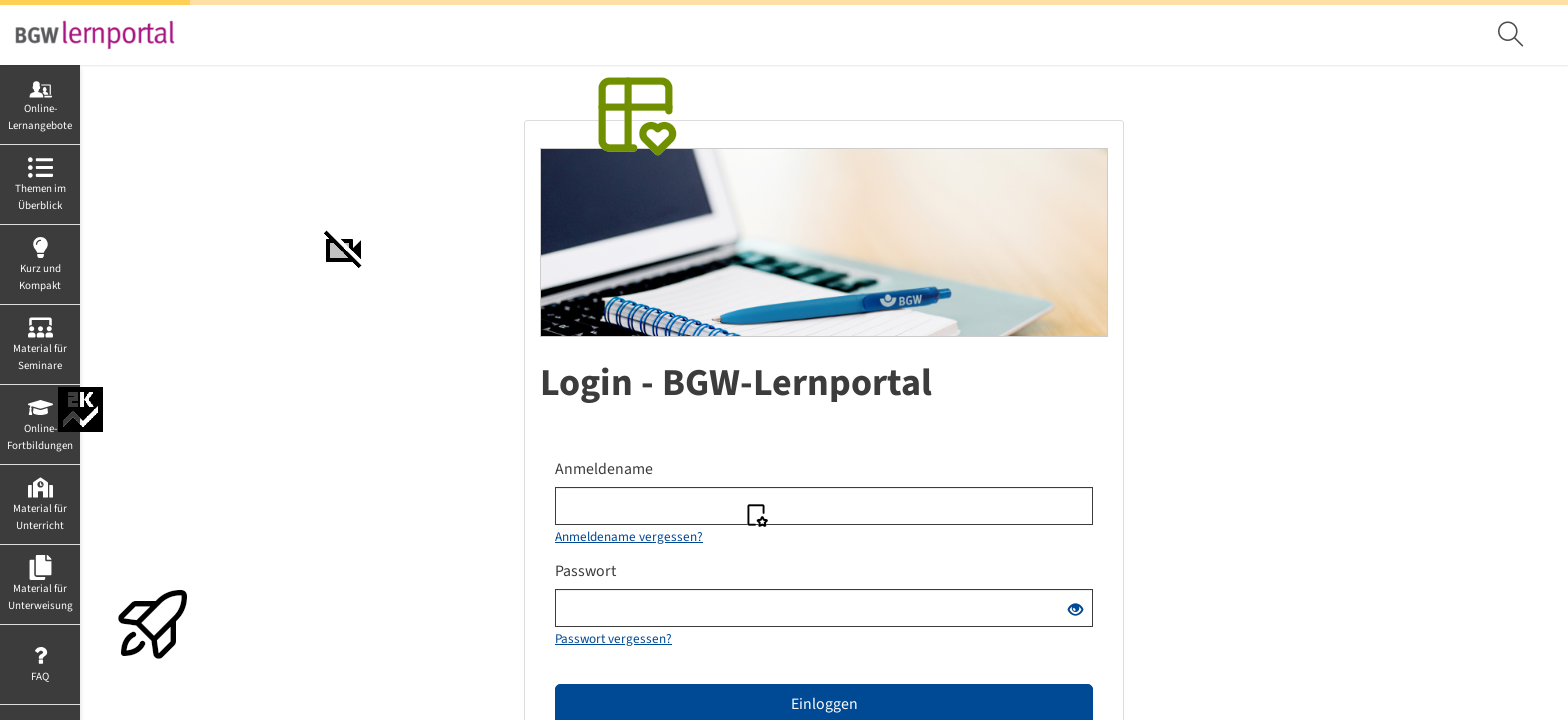 The image size is (1568, 720). Describe the element at coordinates (80, 409) in the screenshot. I see `view score or performance metrics` at that location.